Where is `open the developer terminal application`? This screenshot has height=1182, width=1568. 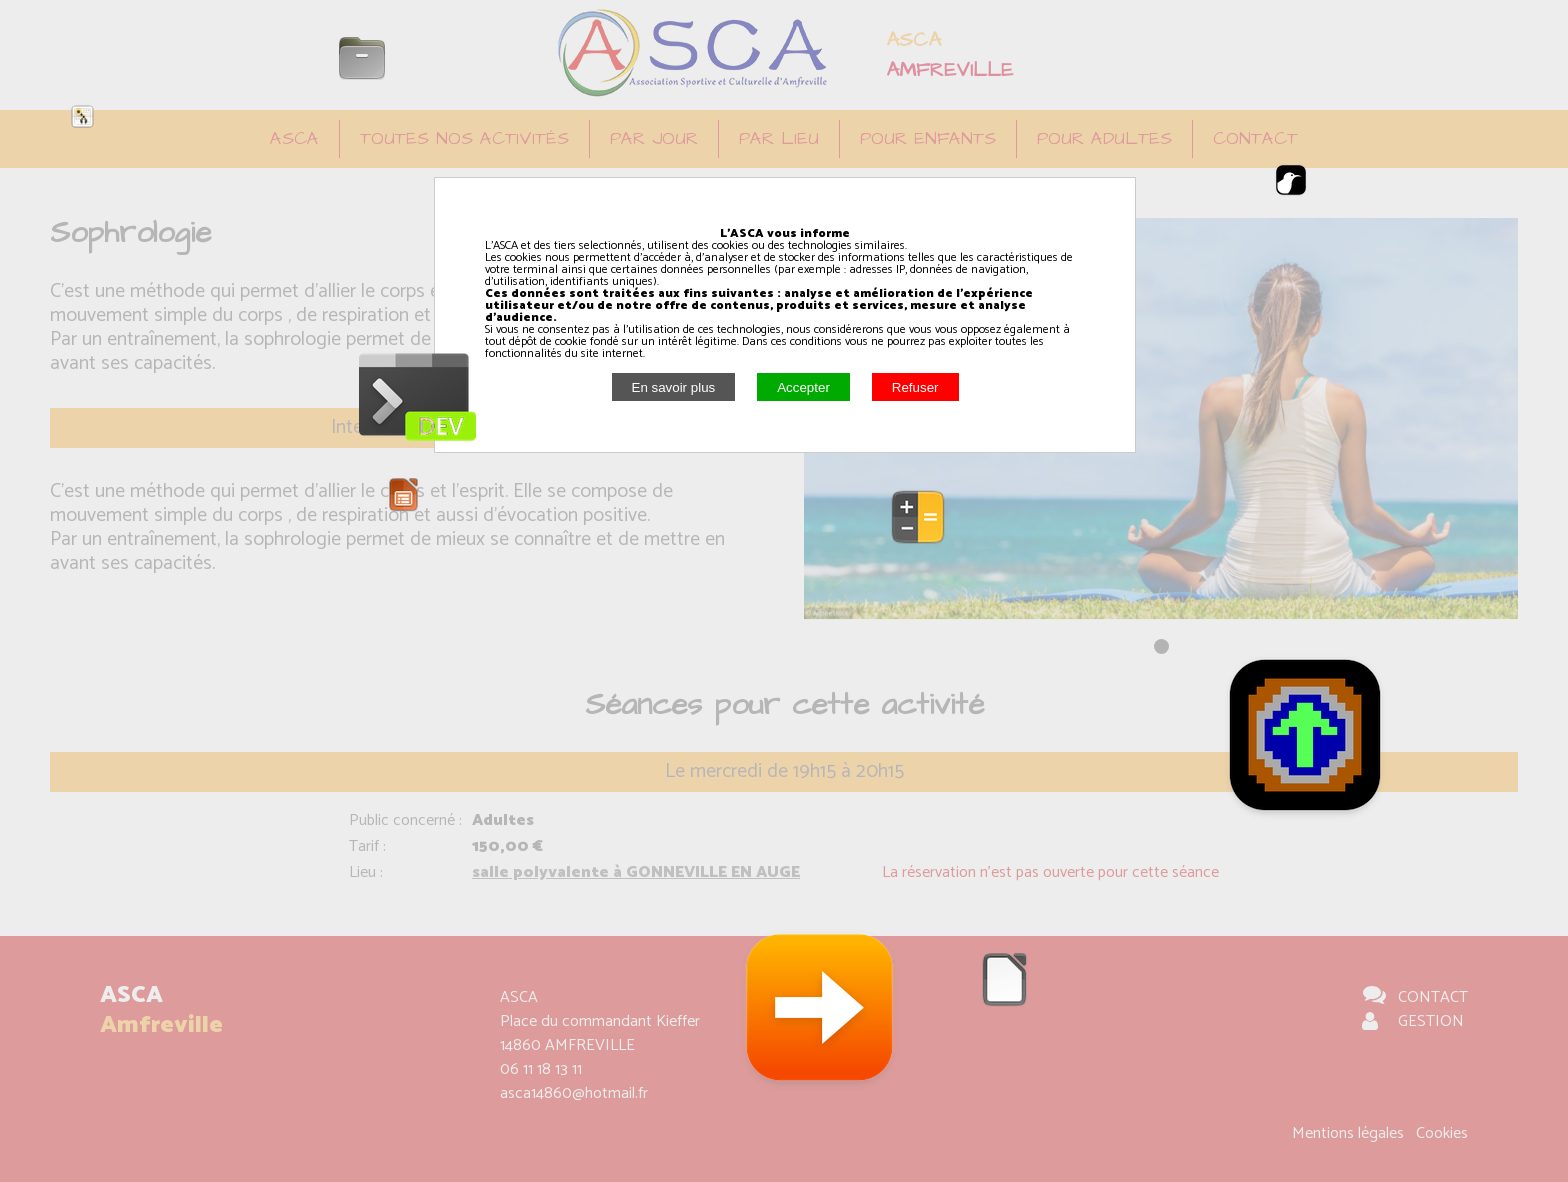
open the developer terminal application is located at coordinates (417, 394).